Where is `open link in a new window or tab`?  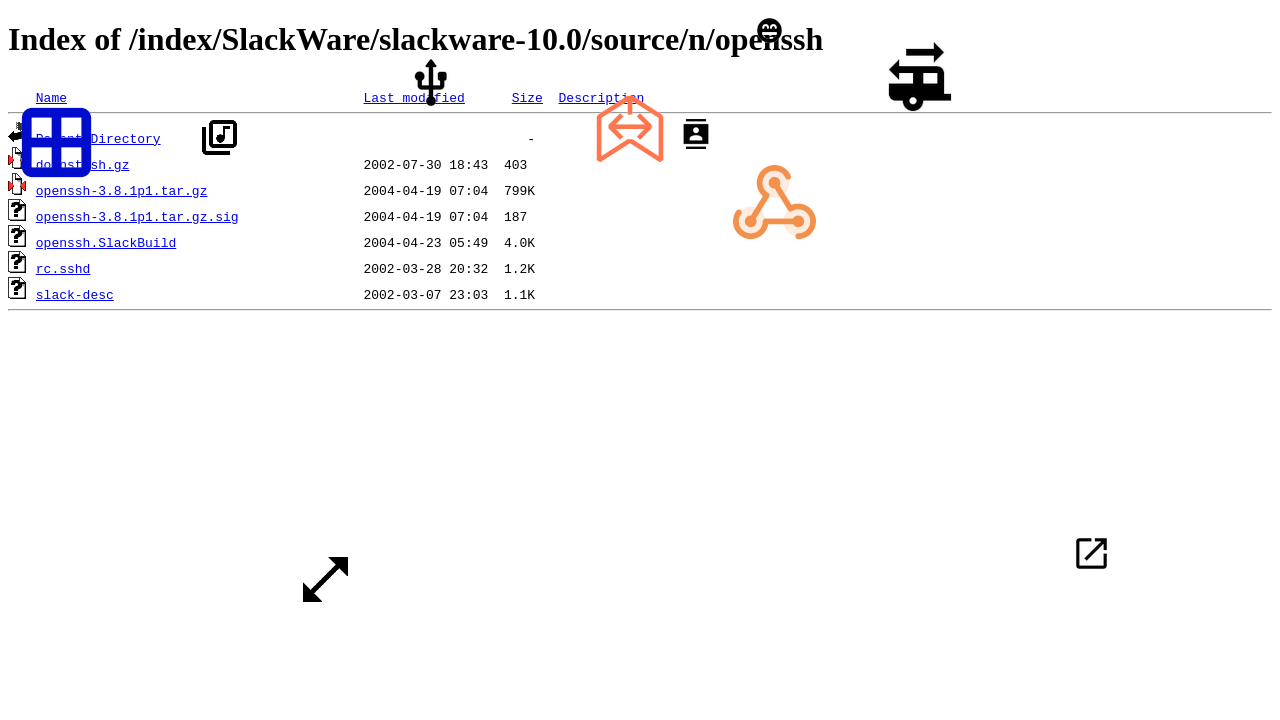 open link in a new window or tab is located at coordinates (1091, 553).